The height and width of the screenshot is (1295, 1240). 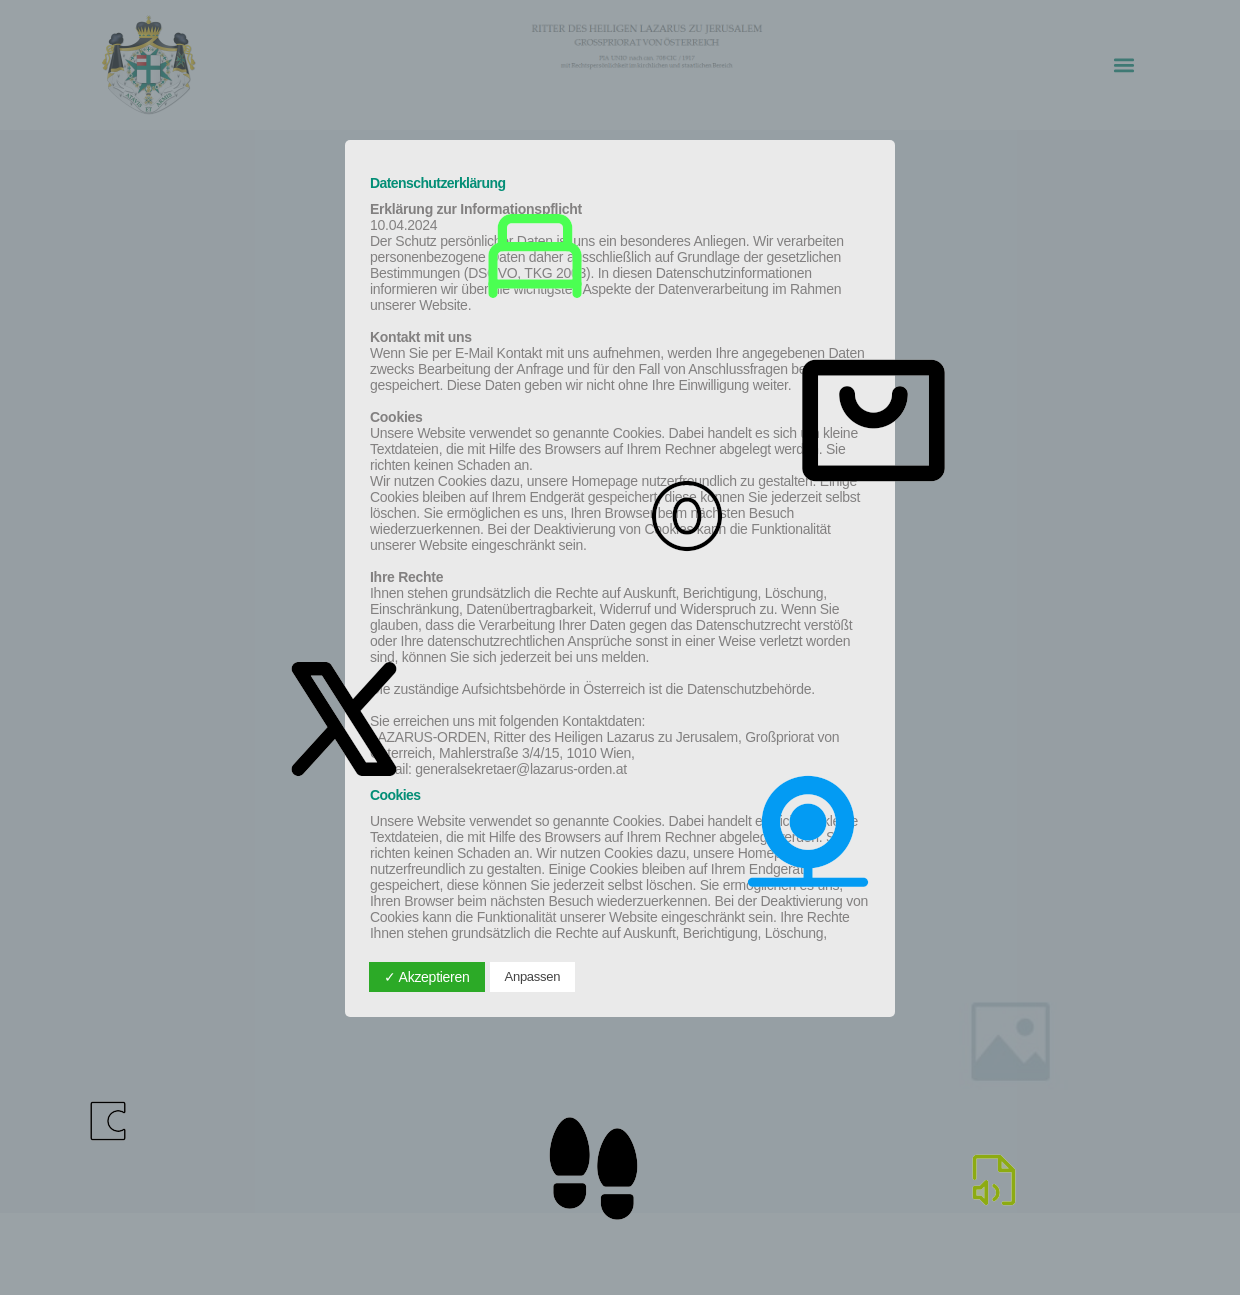 What do you see at coordinates (808, 836) in the screenshot?
I see `enable webcam or video camera` at bounding box center [808, 836].